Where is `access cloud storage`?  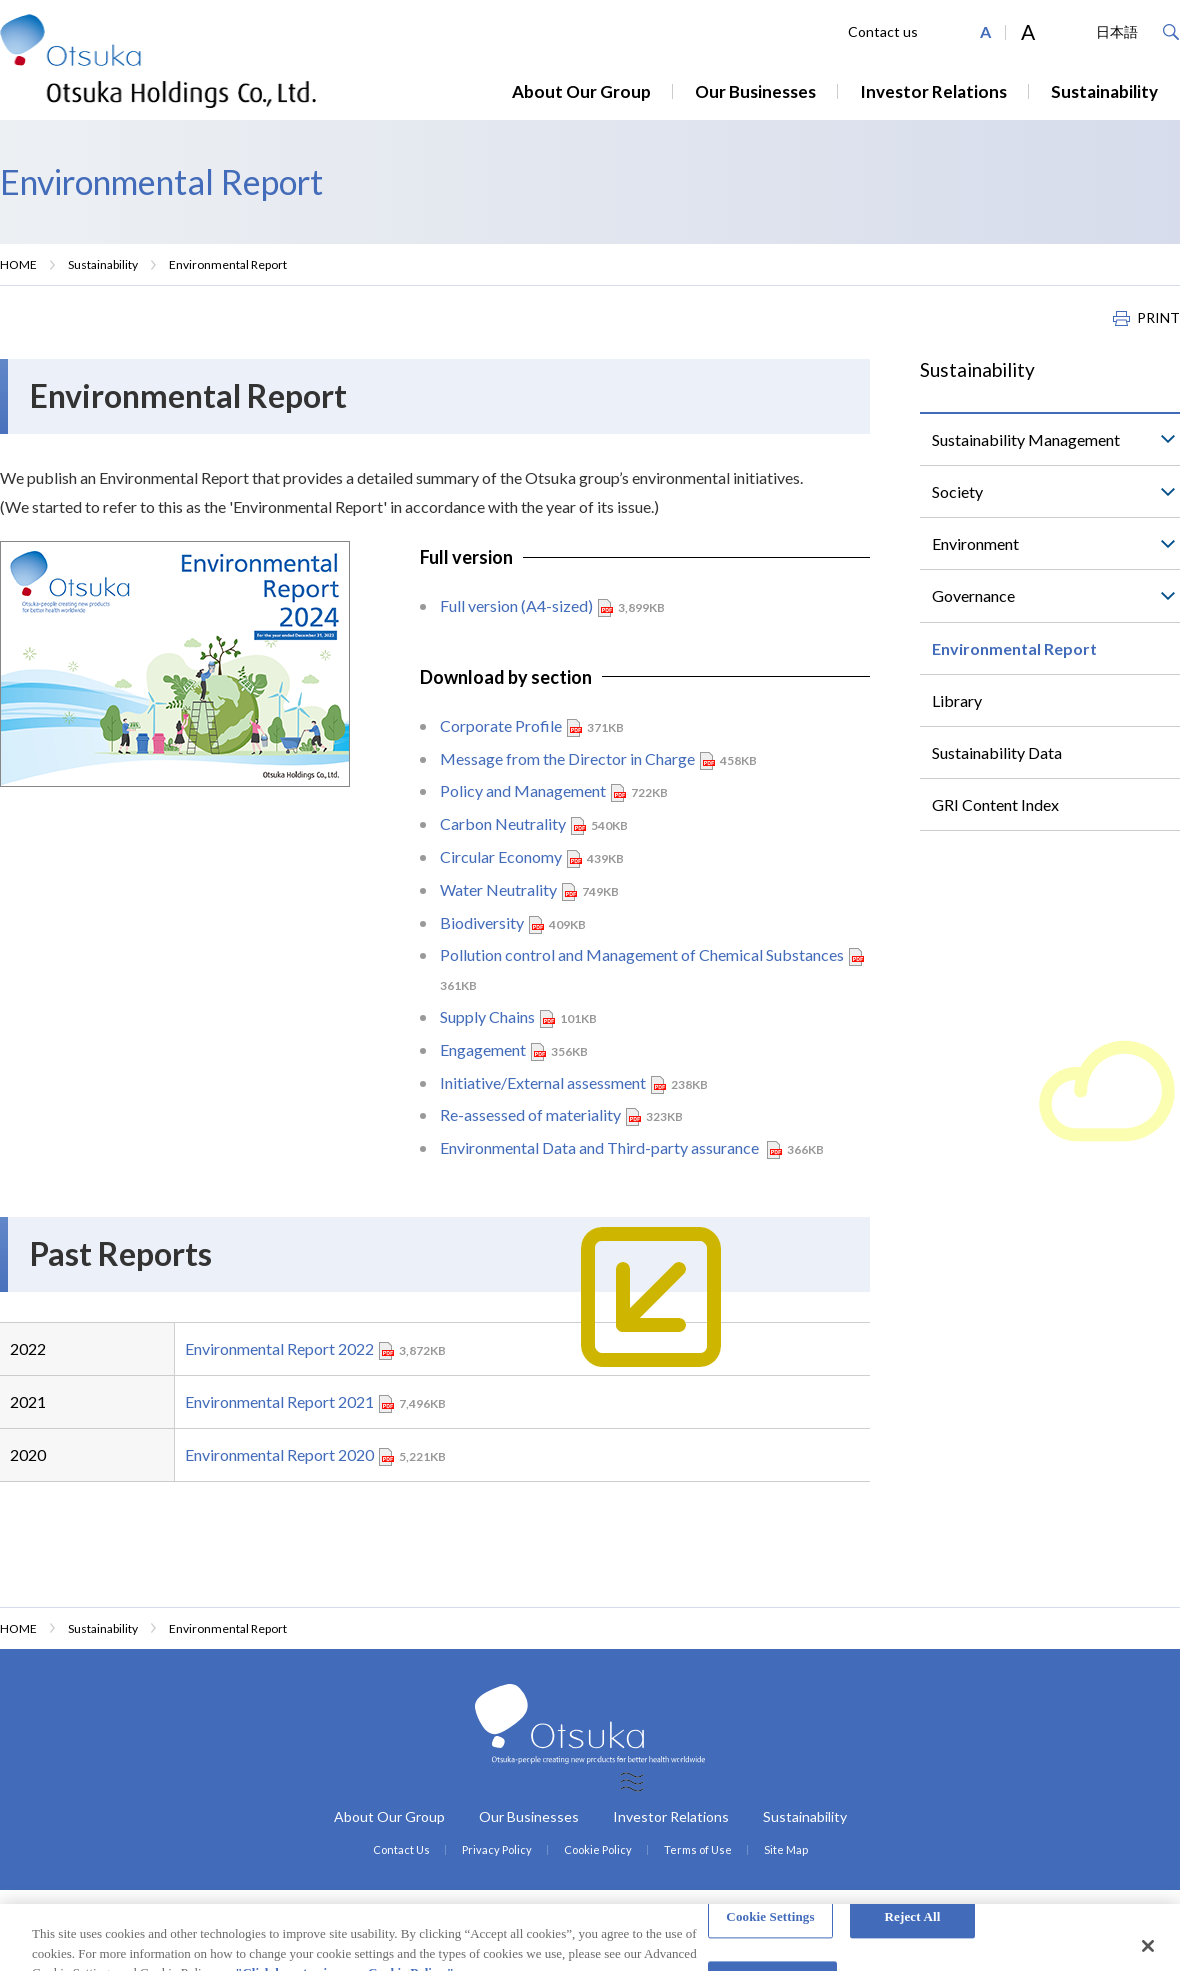 access cloud storage is located at coordinates (1107, 1091).